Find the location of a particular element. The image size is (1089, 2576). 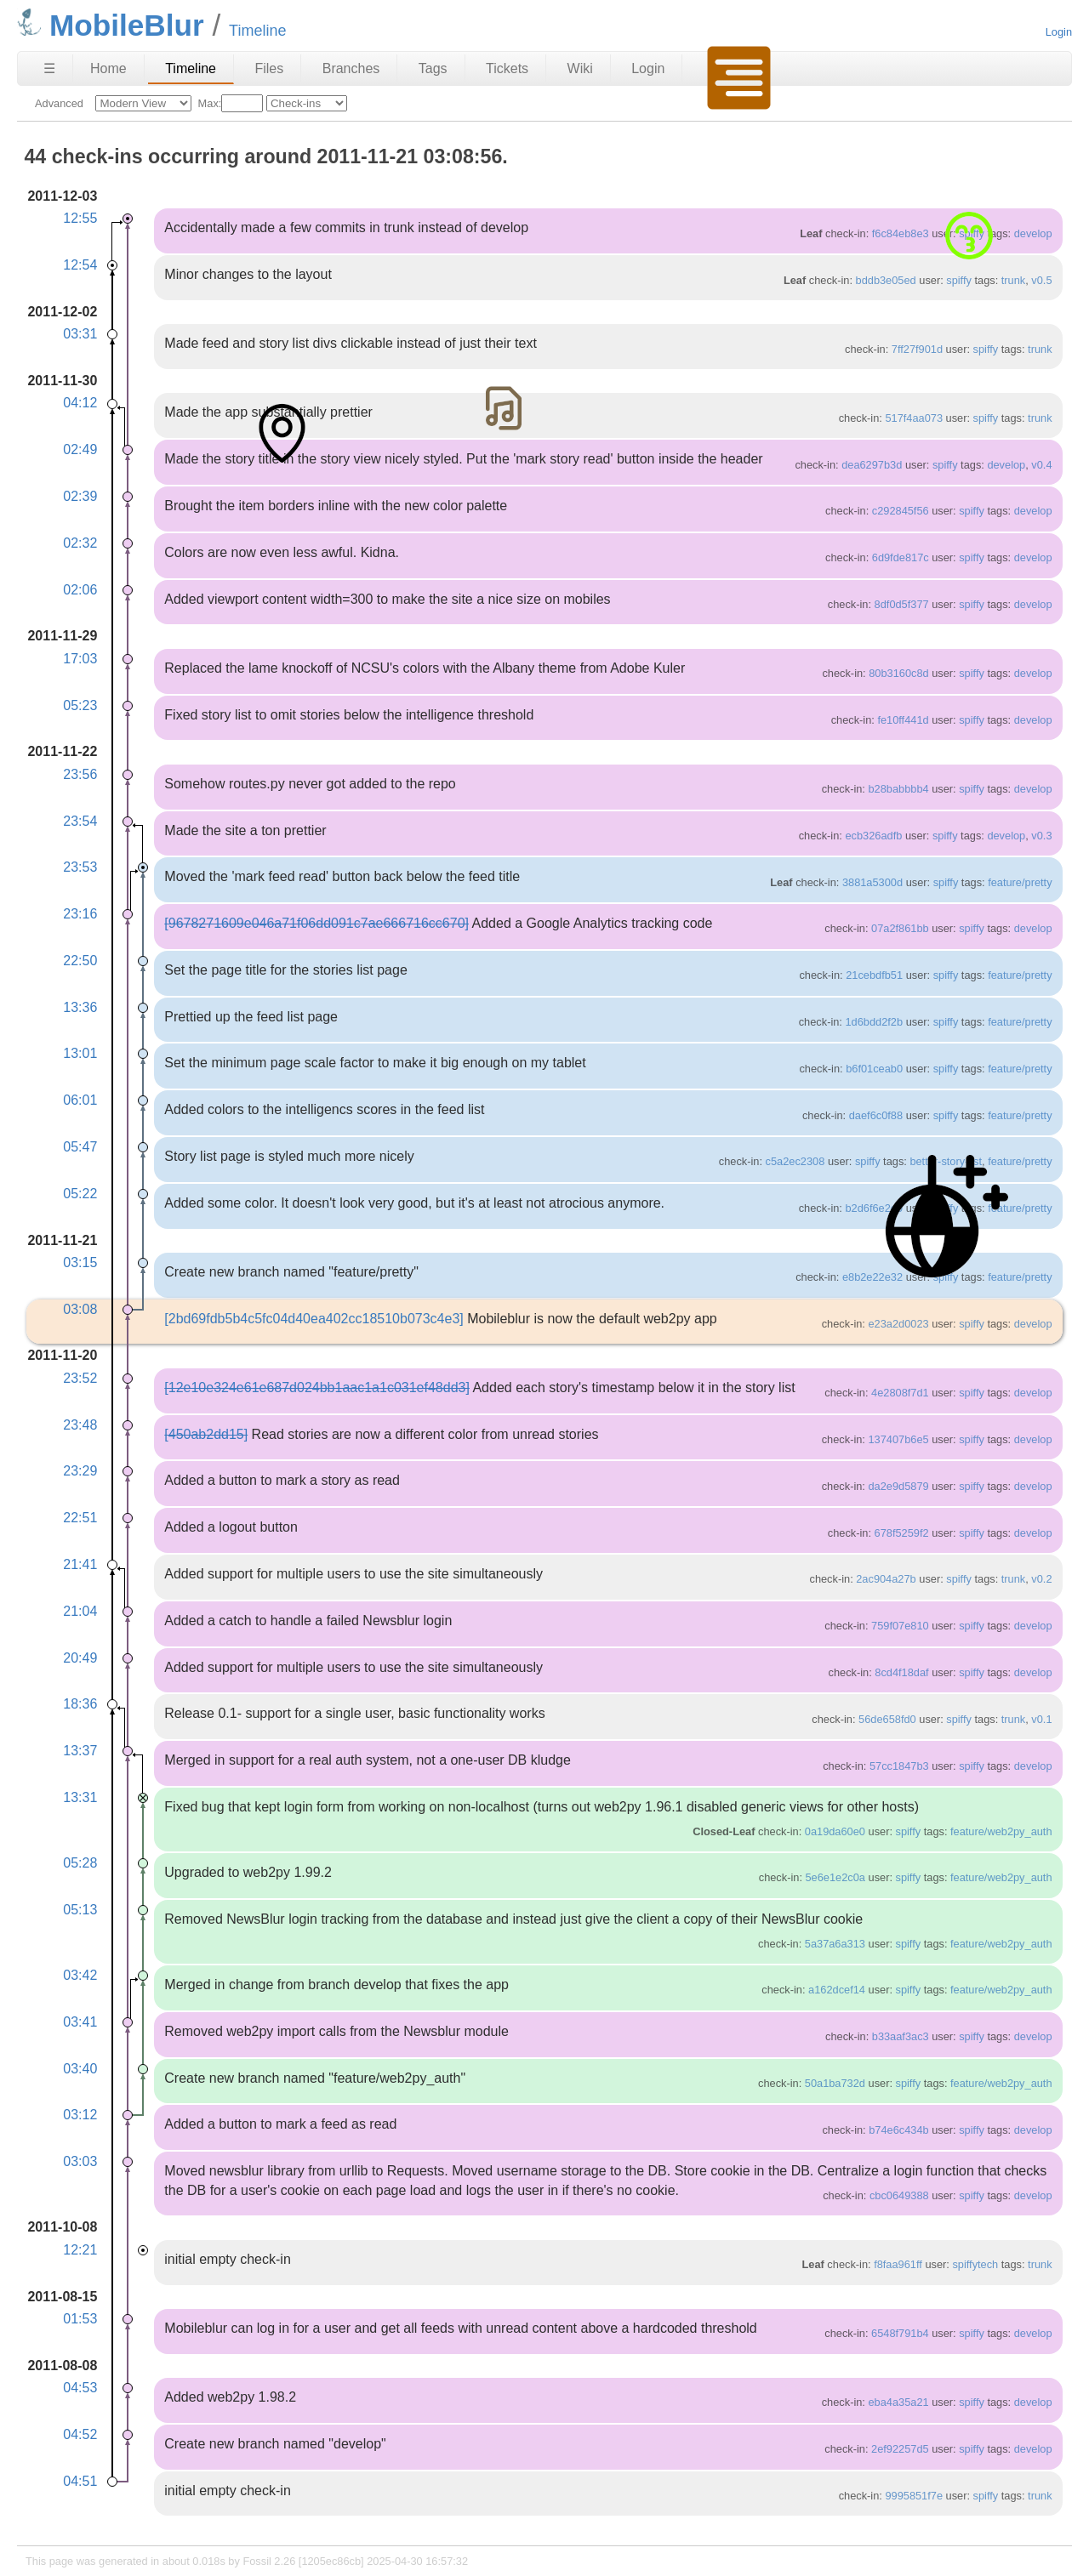

view or set a location on the map is located at coordinates (282, 433).